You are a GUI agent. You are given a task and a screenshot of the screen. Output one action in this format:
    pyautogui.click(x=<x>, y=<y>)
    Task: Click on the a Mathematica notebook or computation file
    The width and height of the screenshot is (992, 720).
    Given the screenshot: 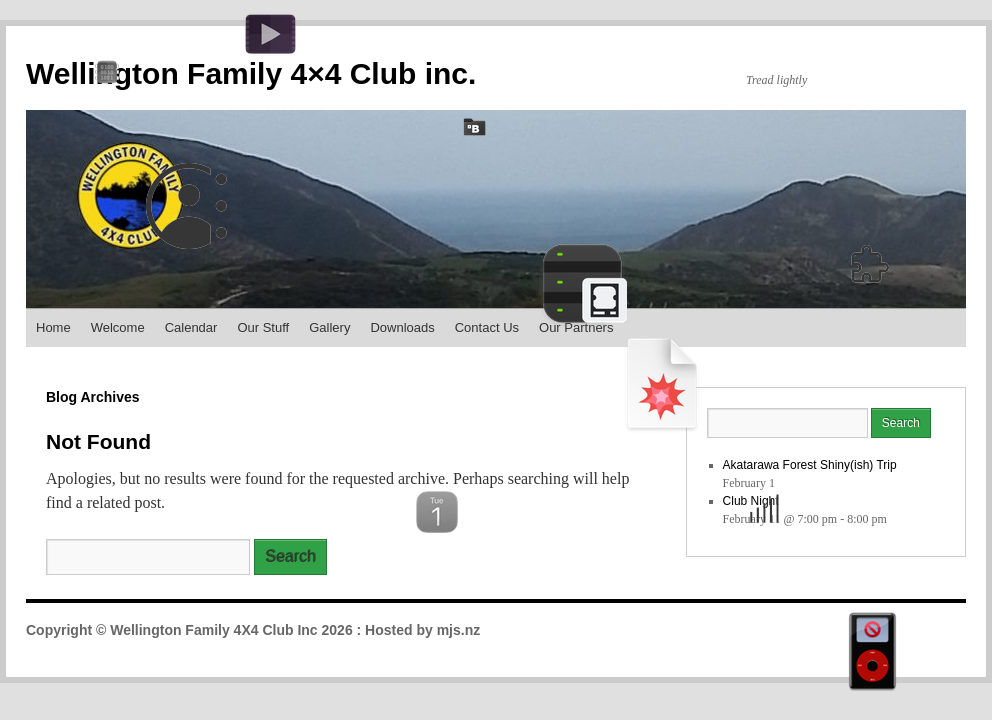 What is the action you would take?
    pyautogui.click(x=662, y=385)
    